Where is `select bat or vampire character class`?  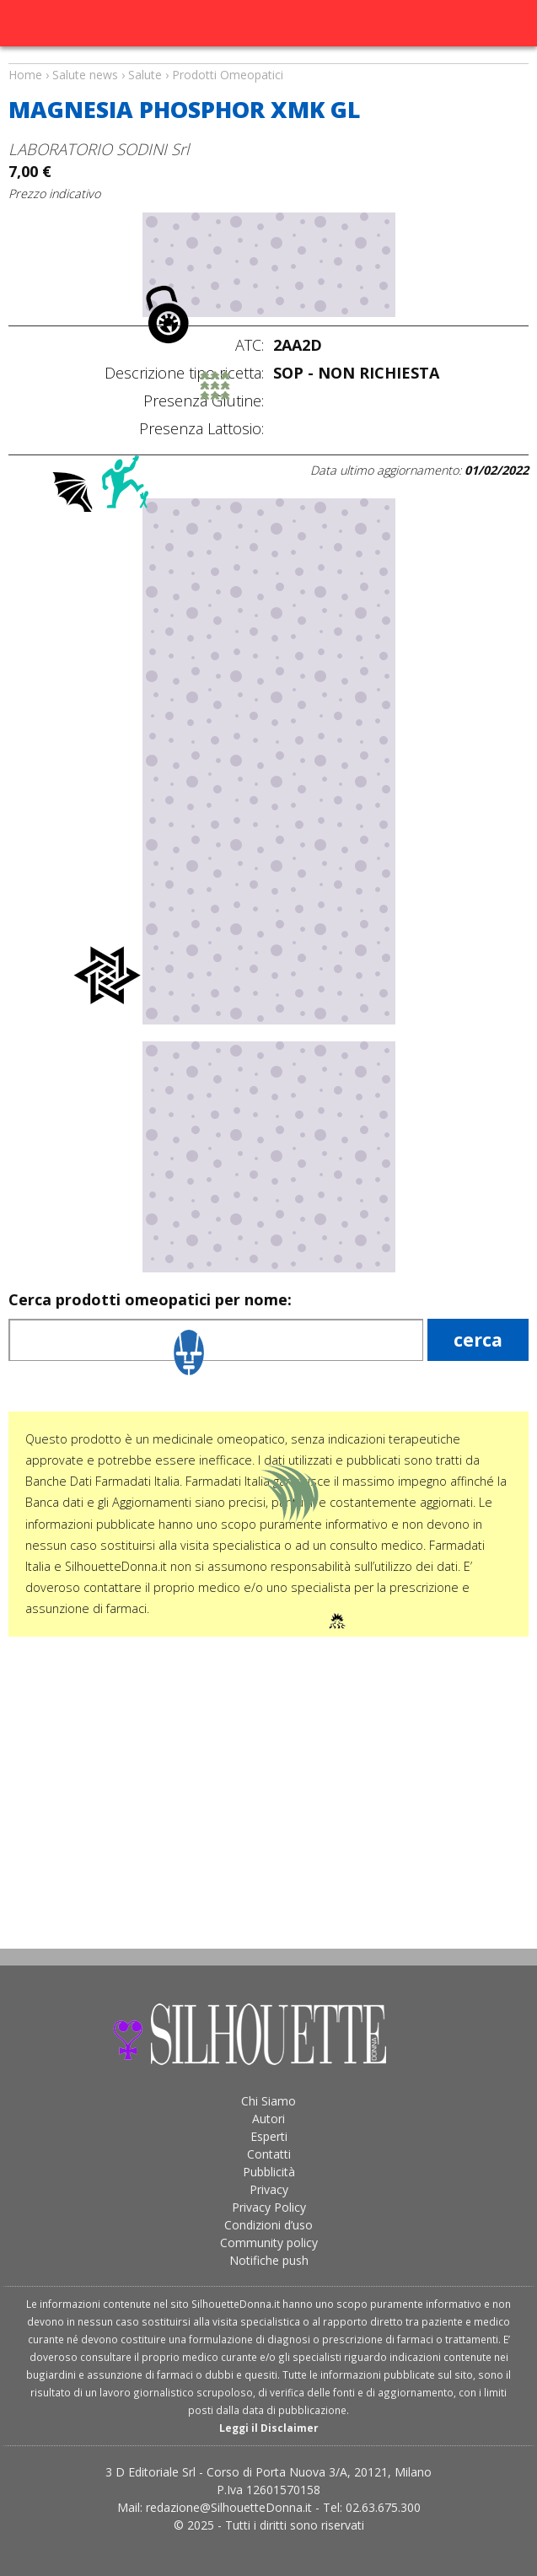 select bat or vampire character class is located at coordinates (72, 492).